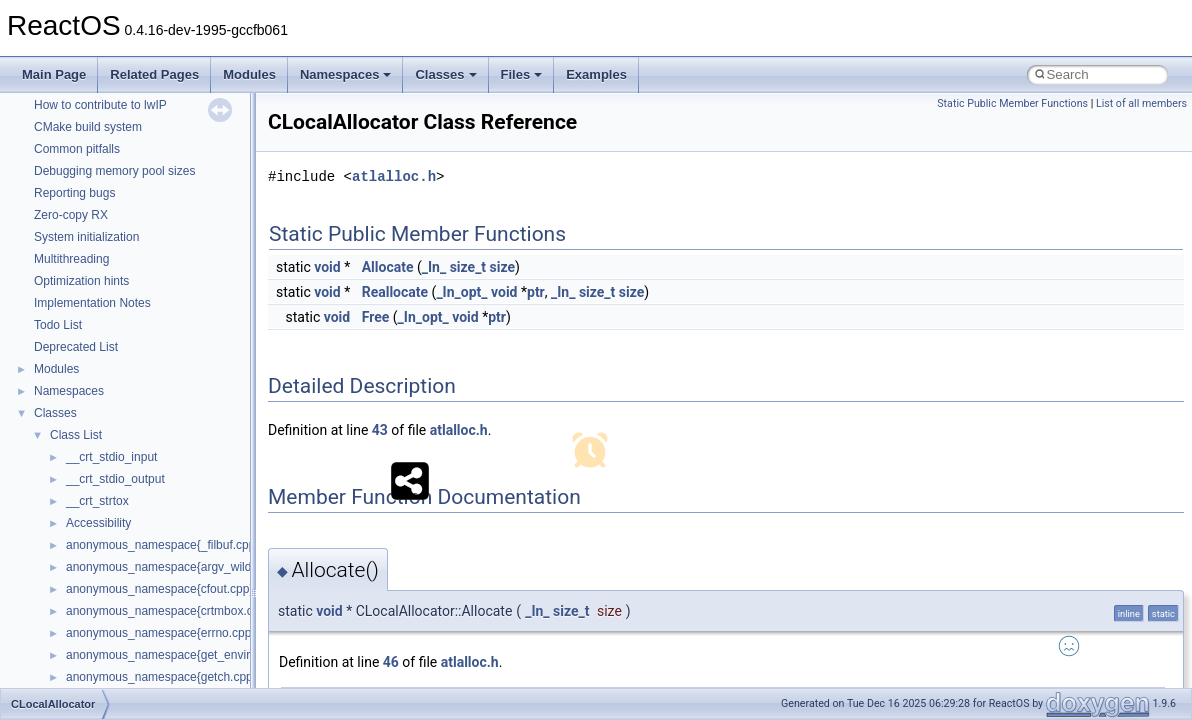 The height and width of the screenshot is (720, 1192). Describe the element at coordinates (590, 450) in the screenshot. I see `set an alarm or timer` at that location.